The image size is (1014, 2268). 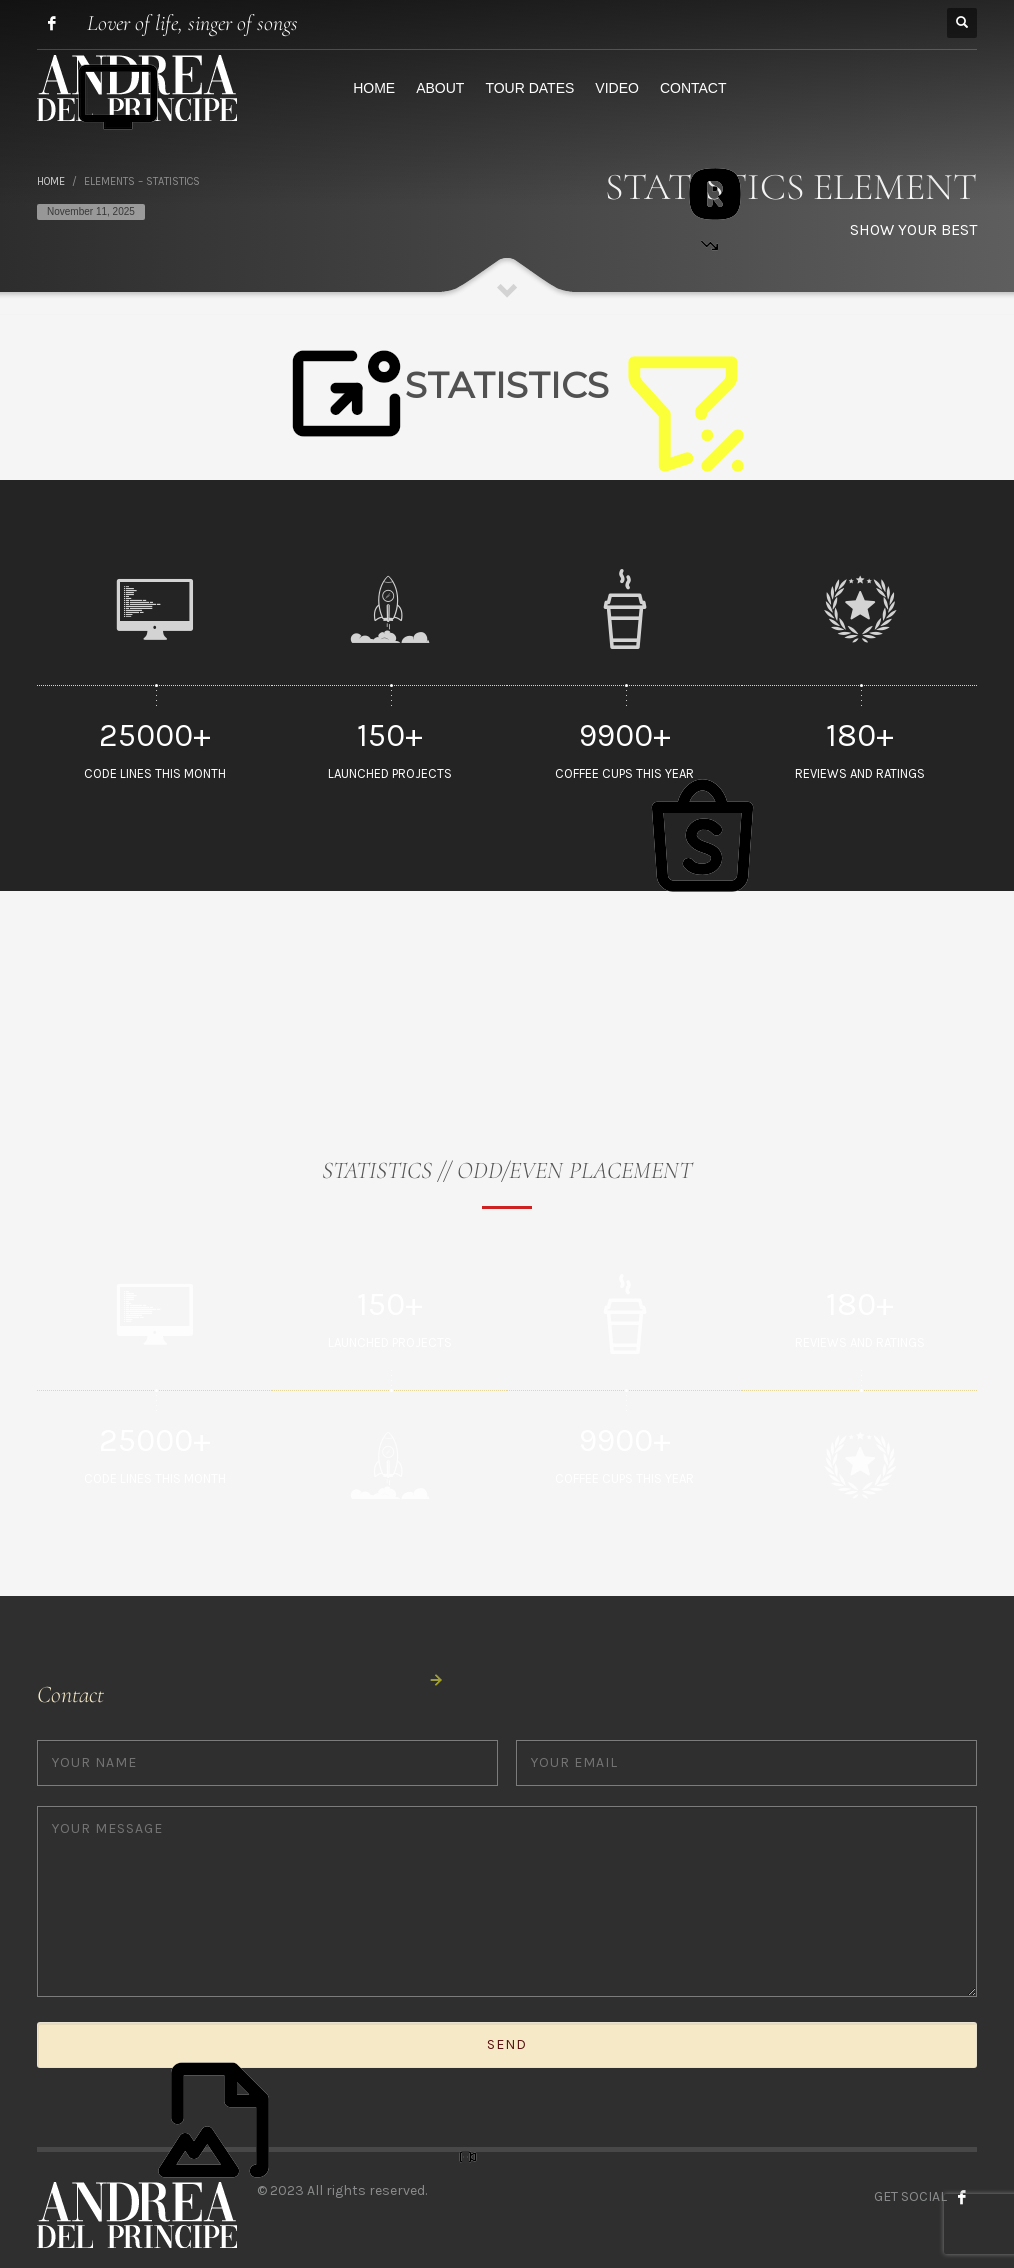 I want to click on open the Shopee shopping app, so click(x=702, y=835).